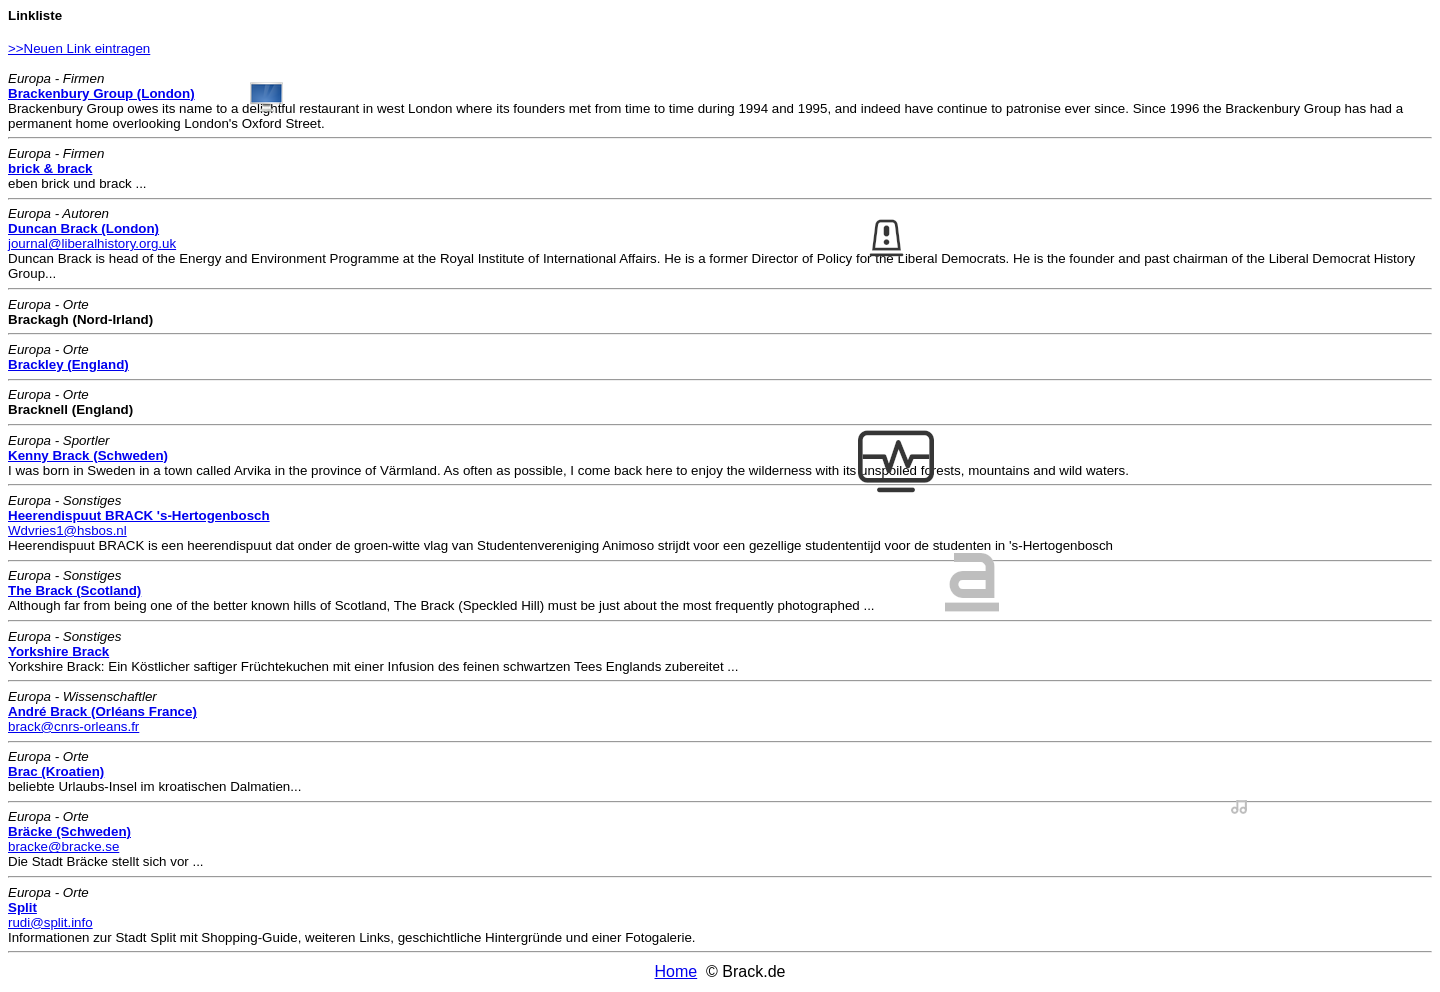 This screenshot has height=992, width=1440. I want to click on open your music folder, so click(1239, 806).